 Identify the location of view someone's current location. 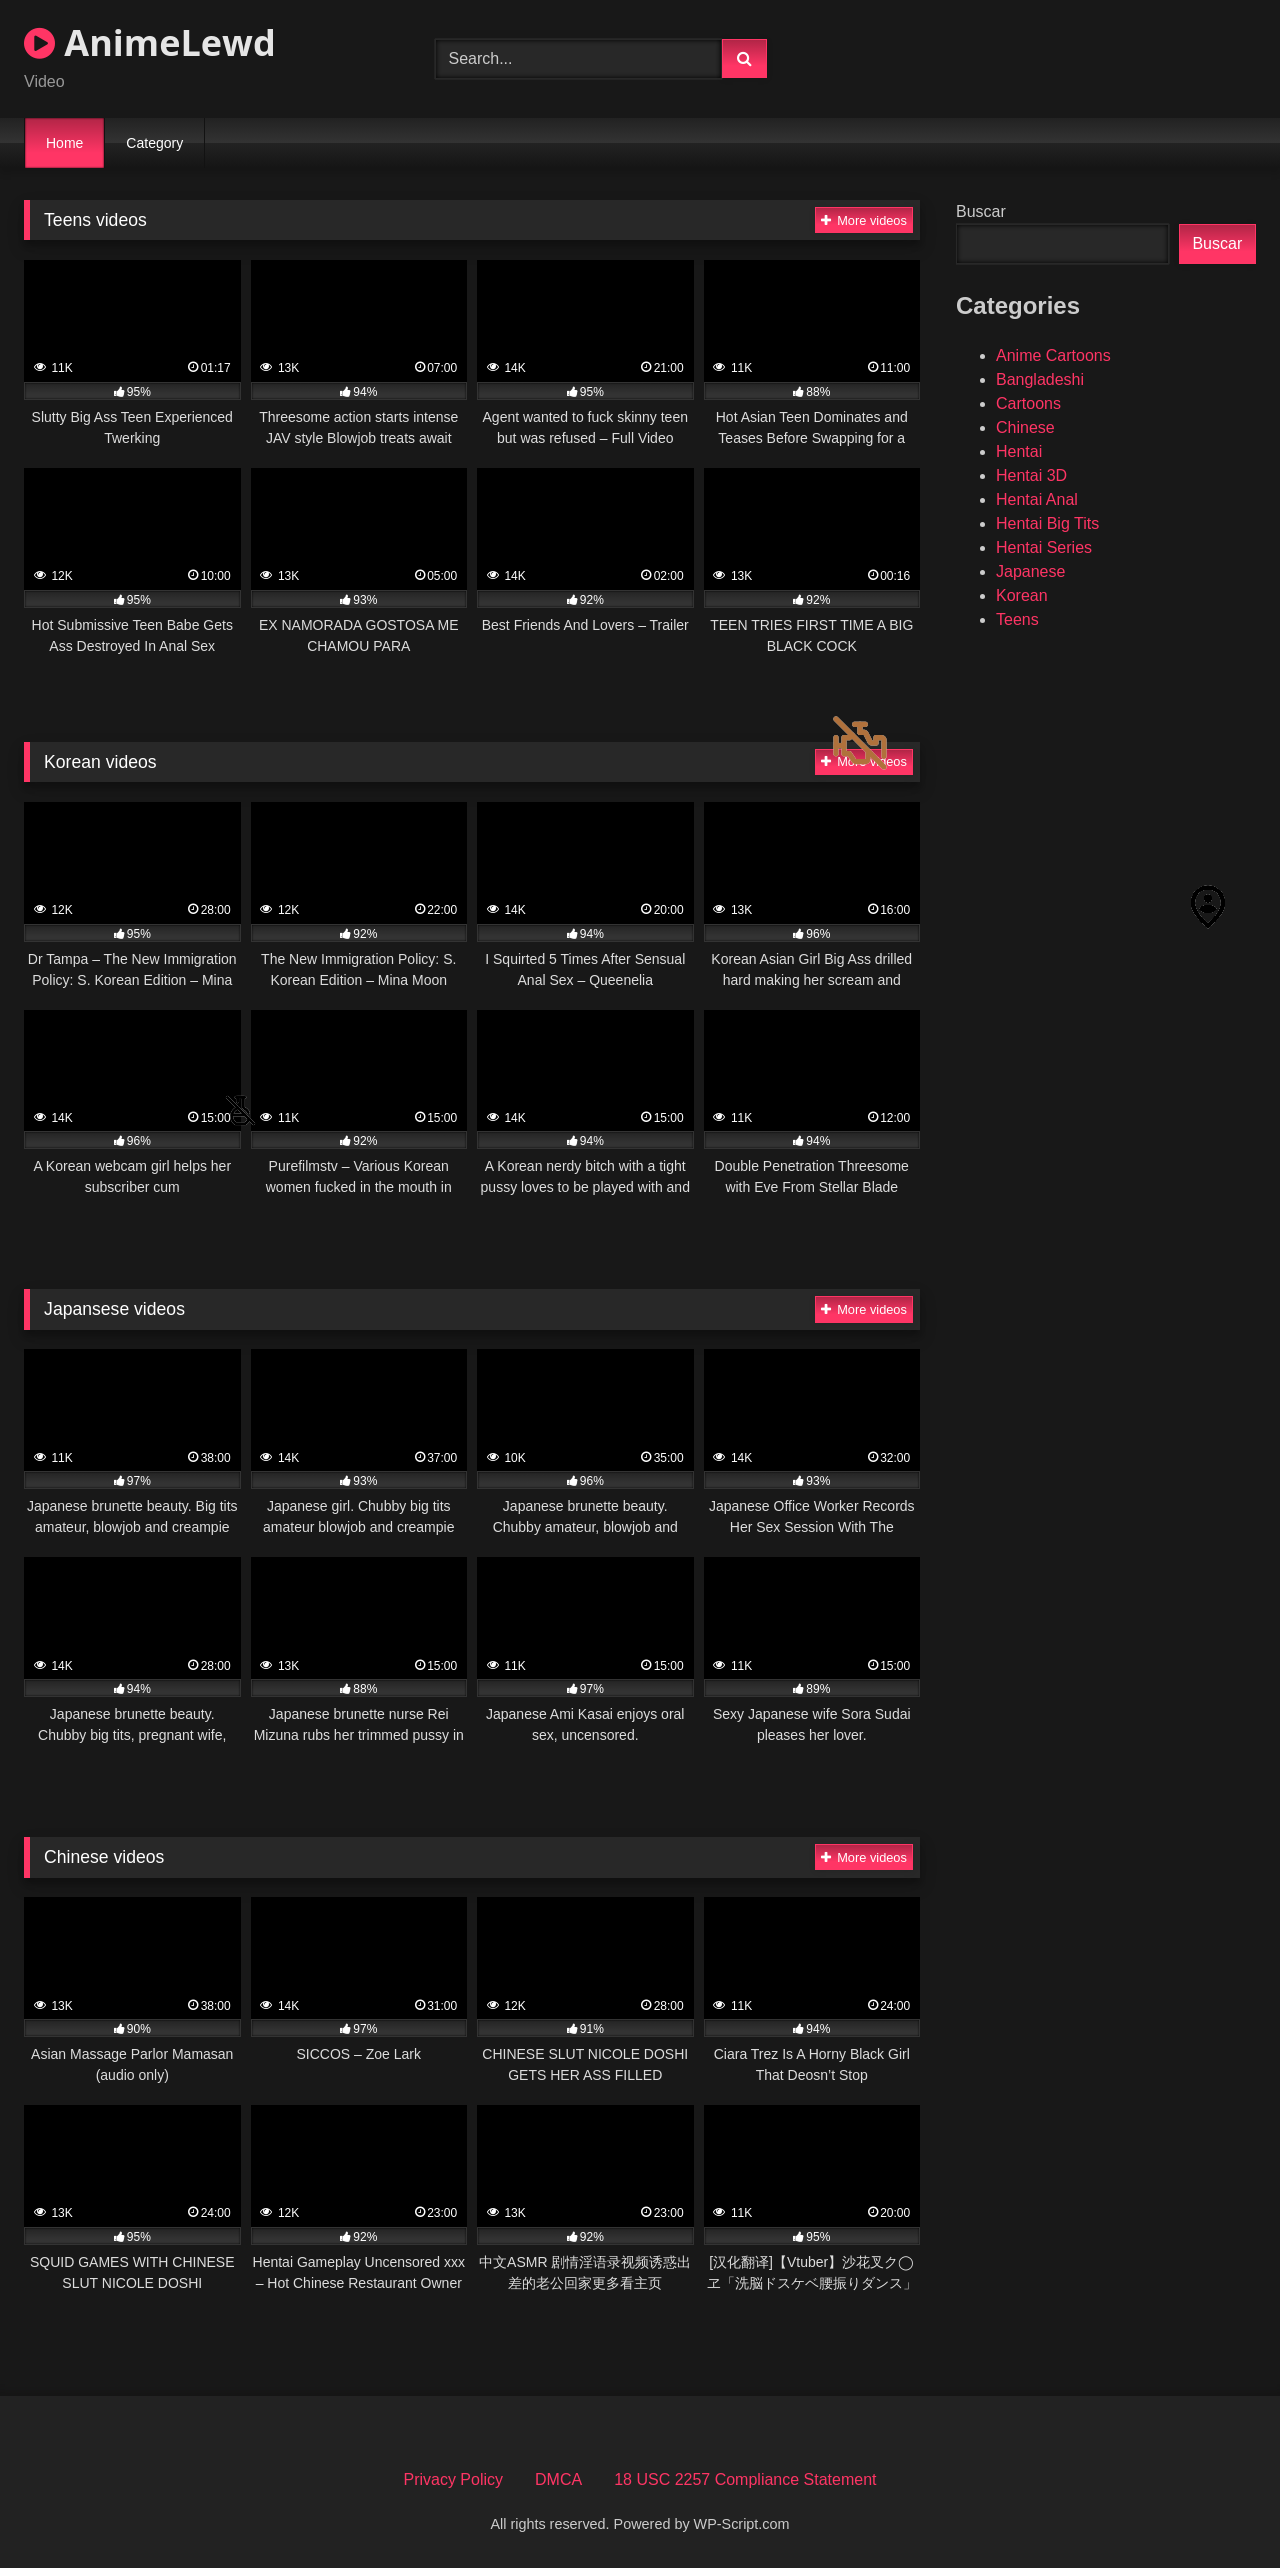
(1208, 907).